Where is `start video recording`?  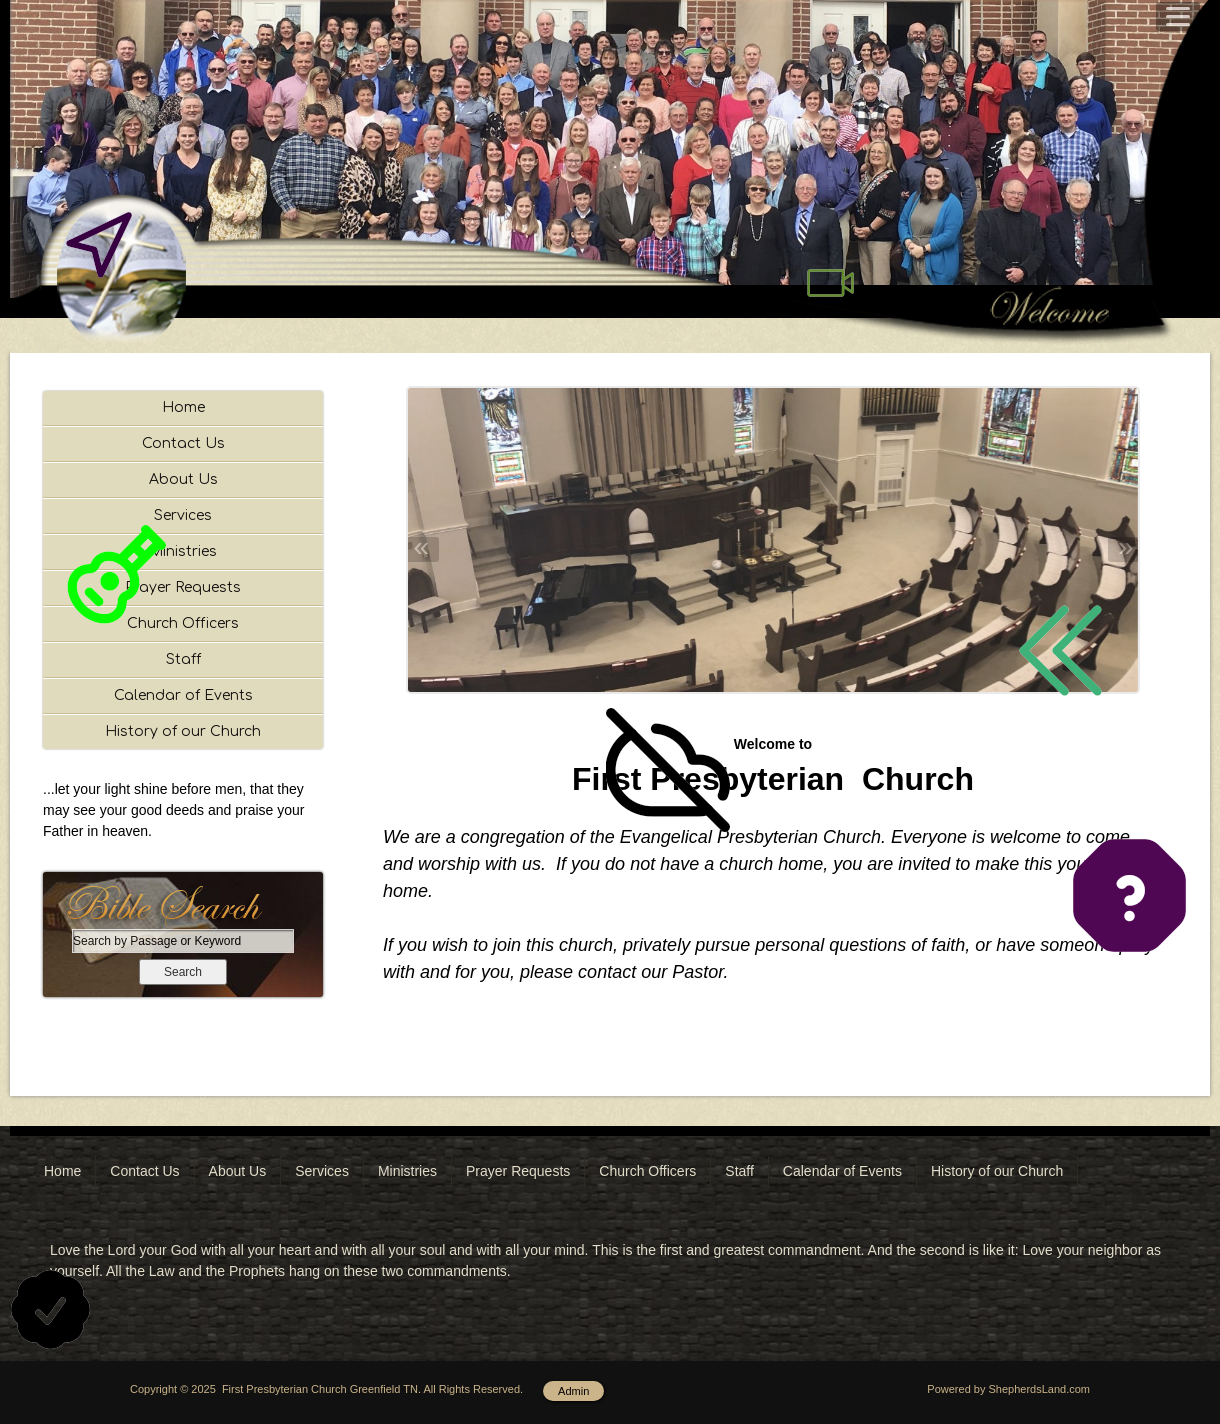
start video recording is located at coordinates (829, 283).